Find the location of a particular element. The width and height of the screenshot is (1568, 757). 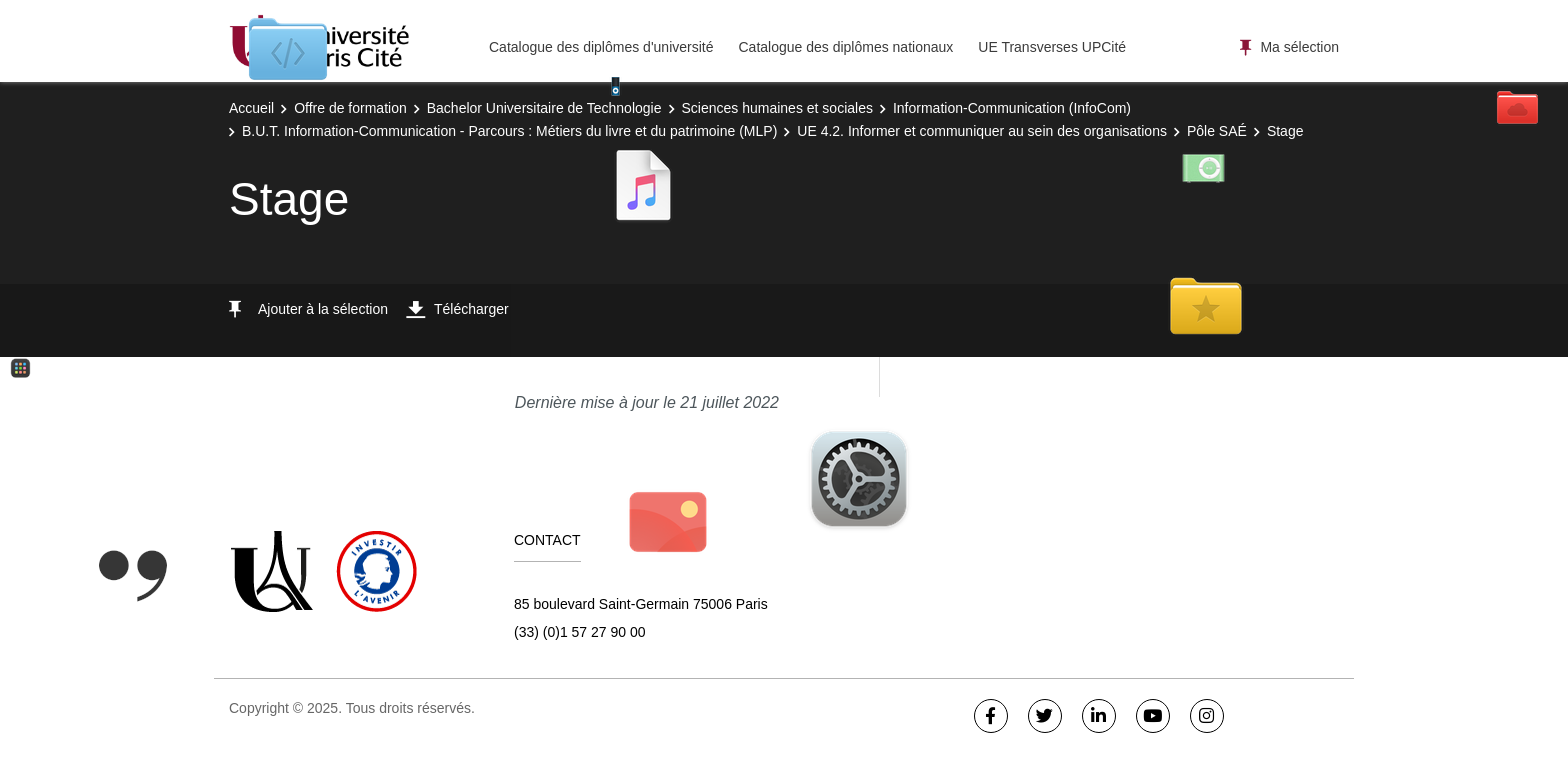

indicates item is linked to photos library is located at coordinates (668, 522).